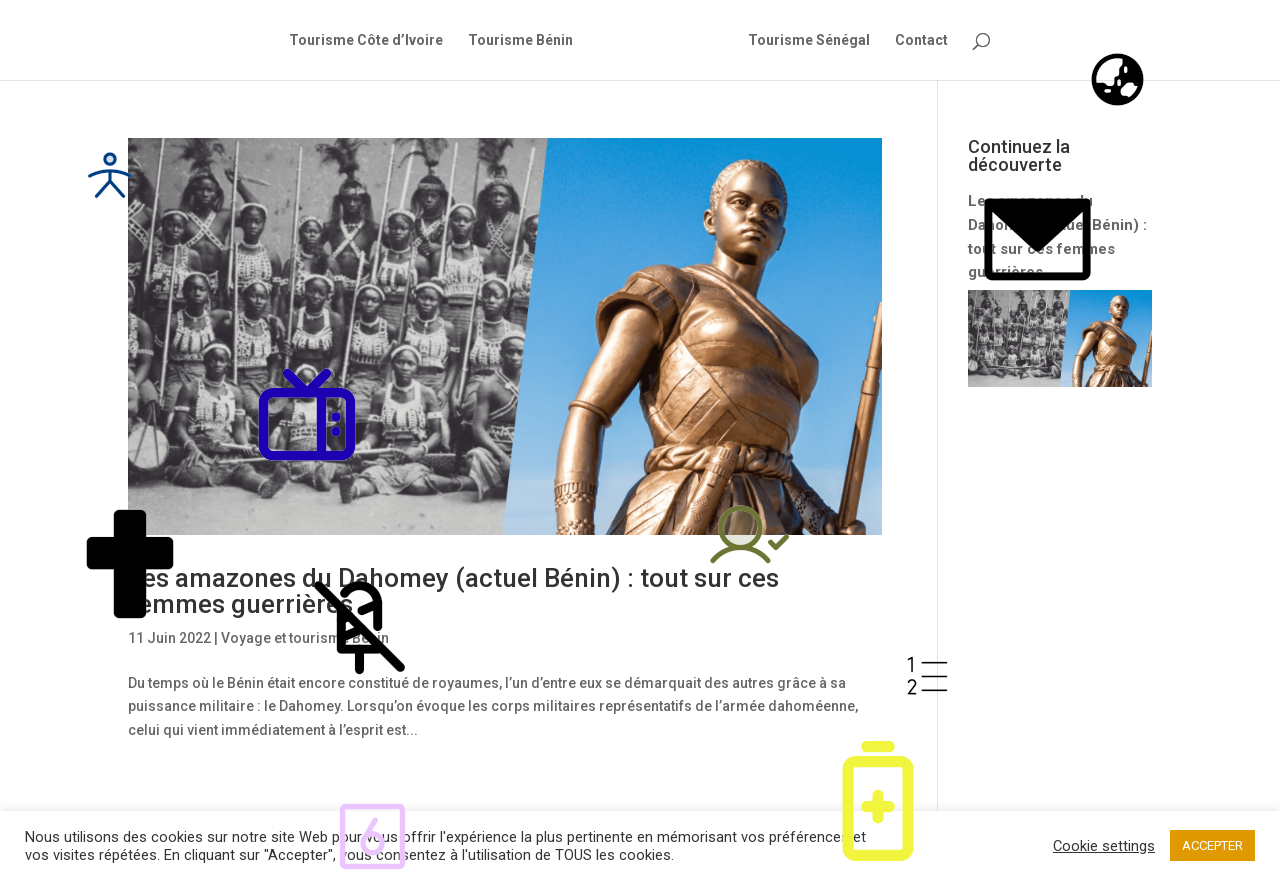  What do you see at coordinates (927, 676) in the screenshot?
I see `create a numbered list` at bounding box center [927, 676].